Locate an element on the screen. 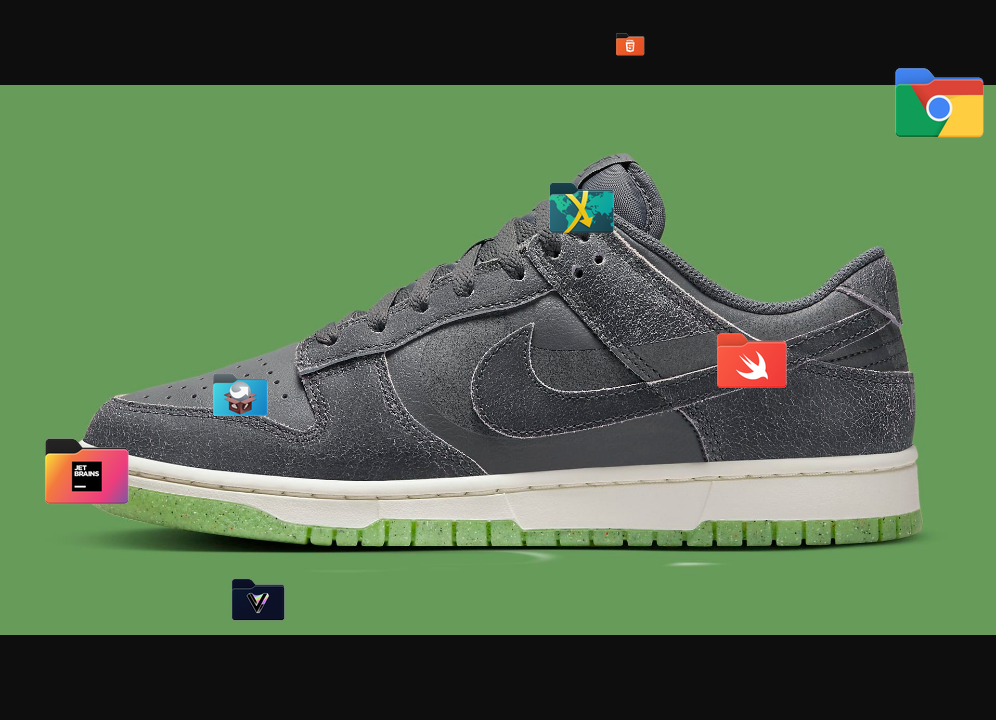 This screenshot has height=720, width=996. open folder containing Google Chrome files is located at coordinates (939, 105).